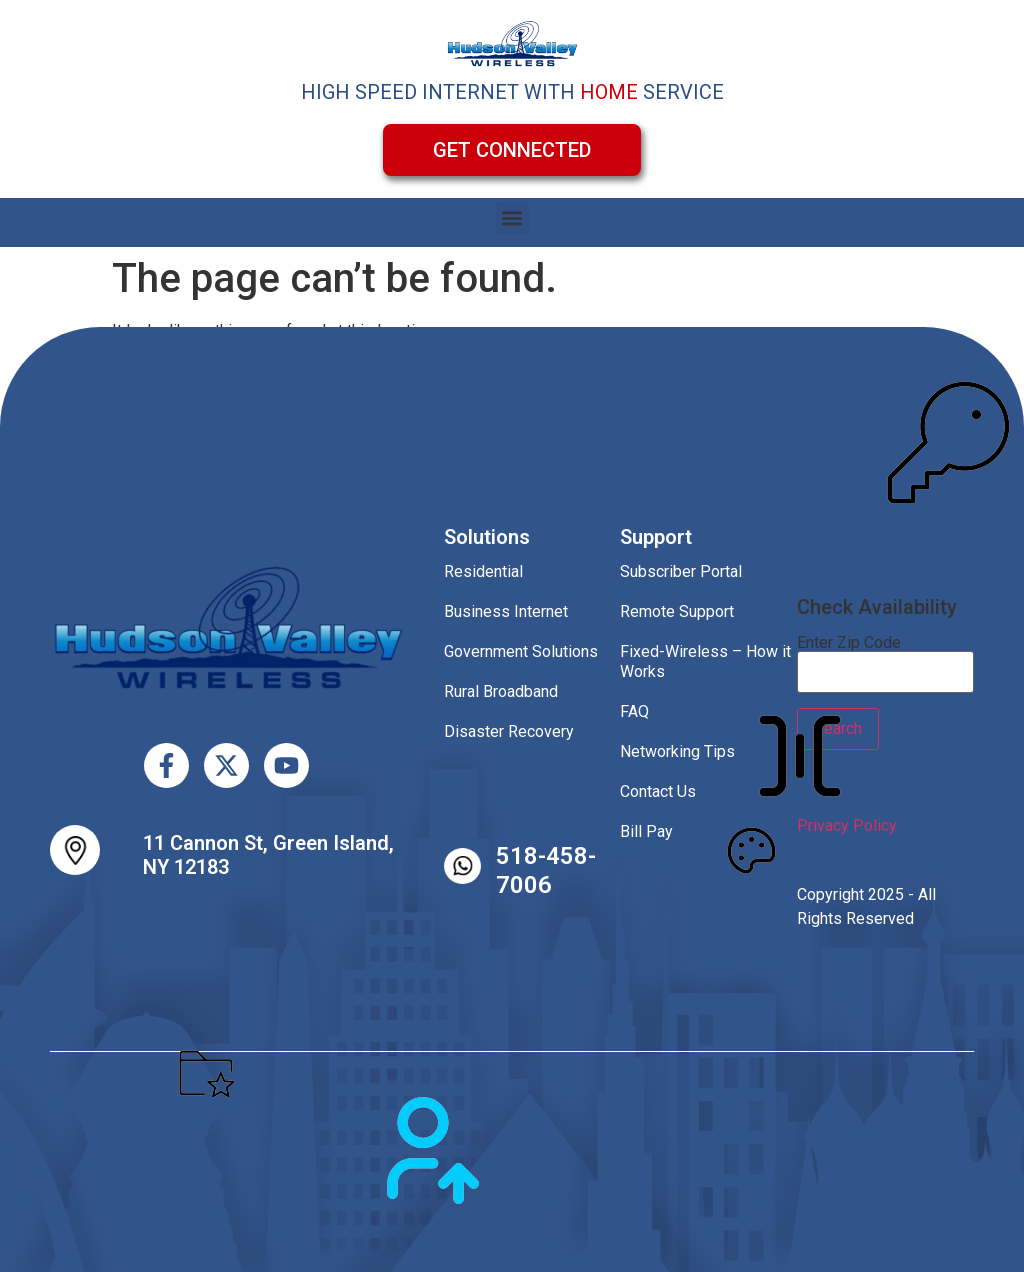 Image resolution: width=1024 pixels, height=1272 pixels. I want to click on access security or password settings, so click(946, 445).